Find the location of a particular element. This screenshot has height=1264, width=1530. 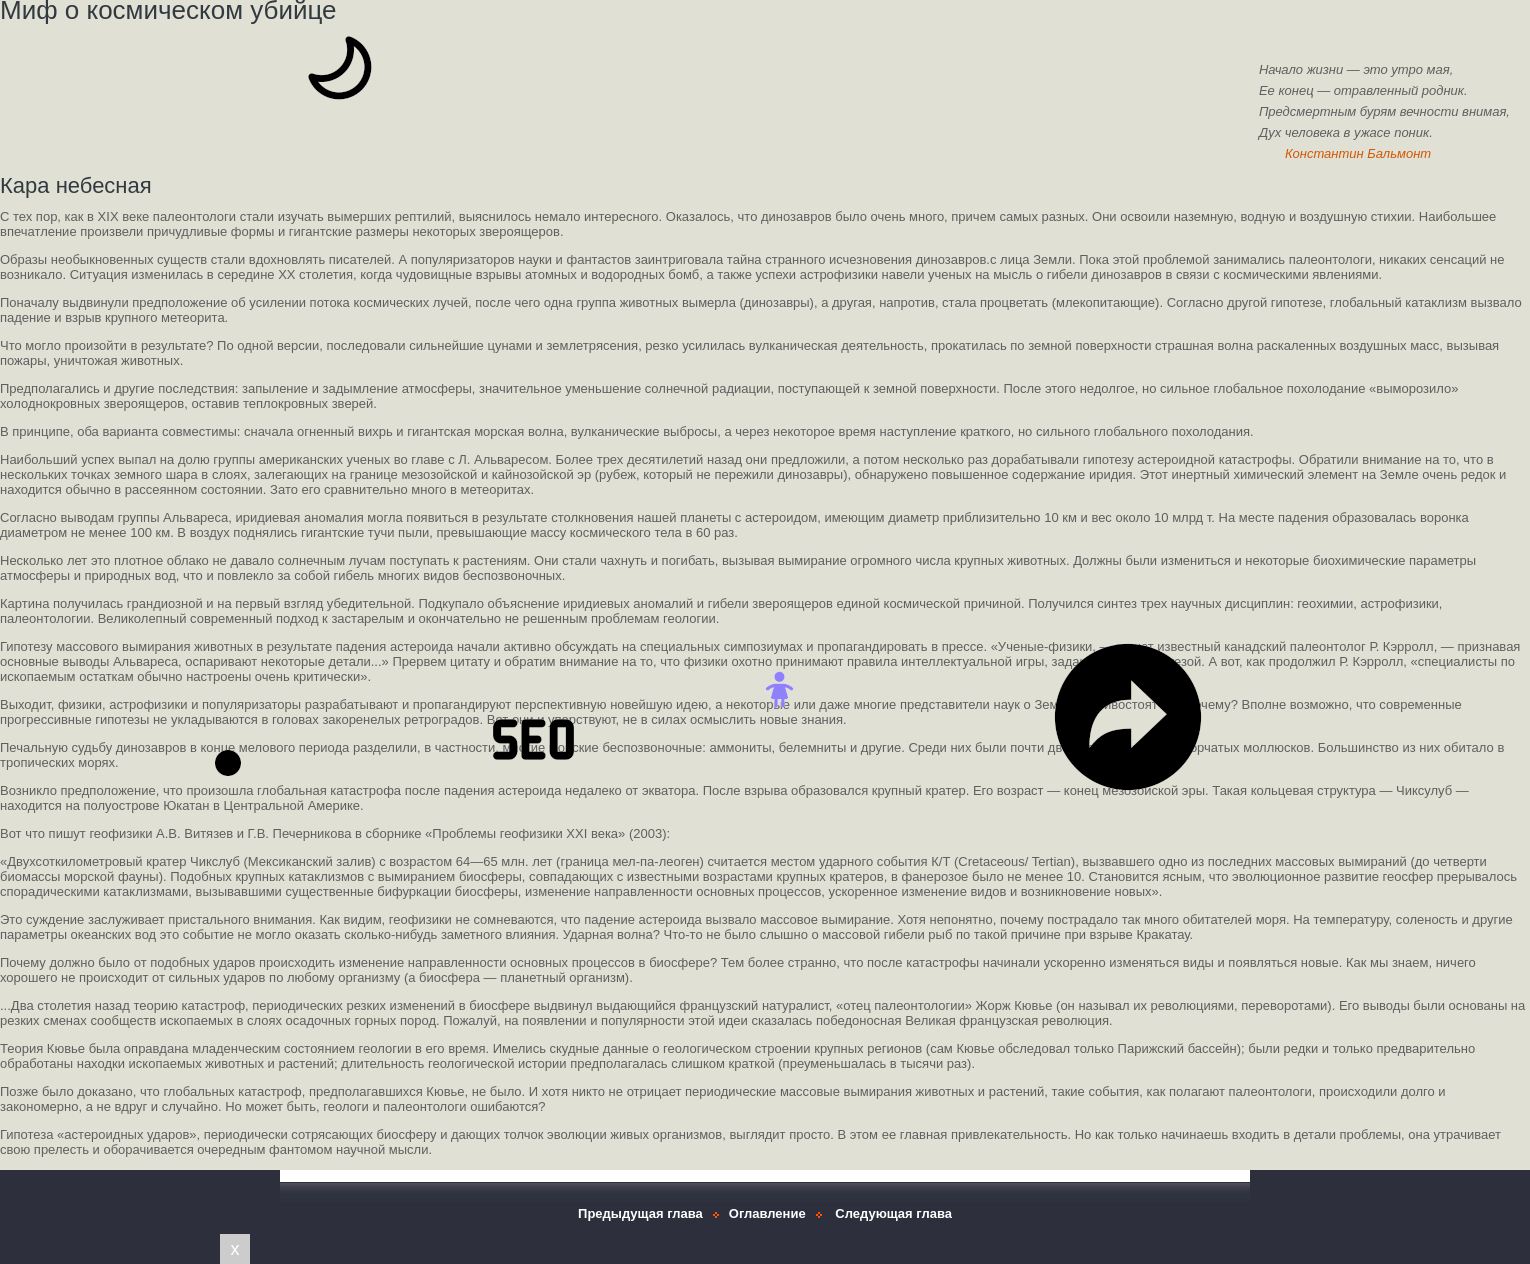

access search engine optimization tools is located at coordinates (533, 739).